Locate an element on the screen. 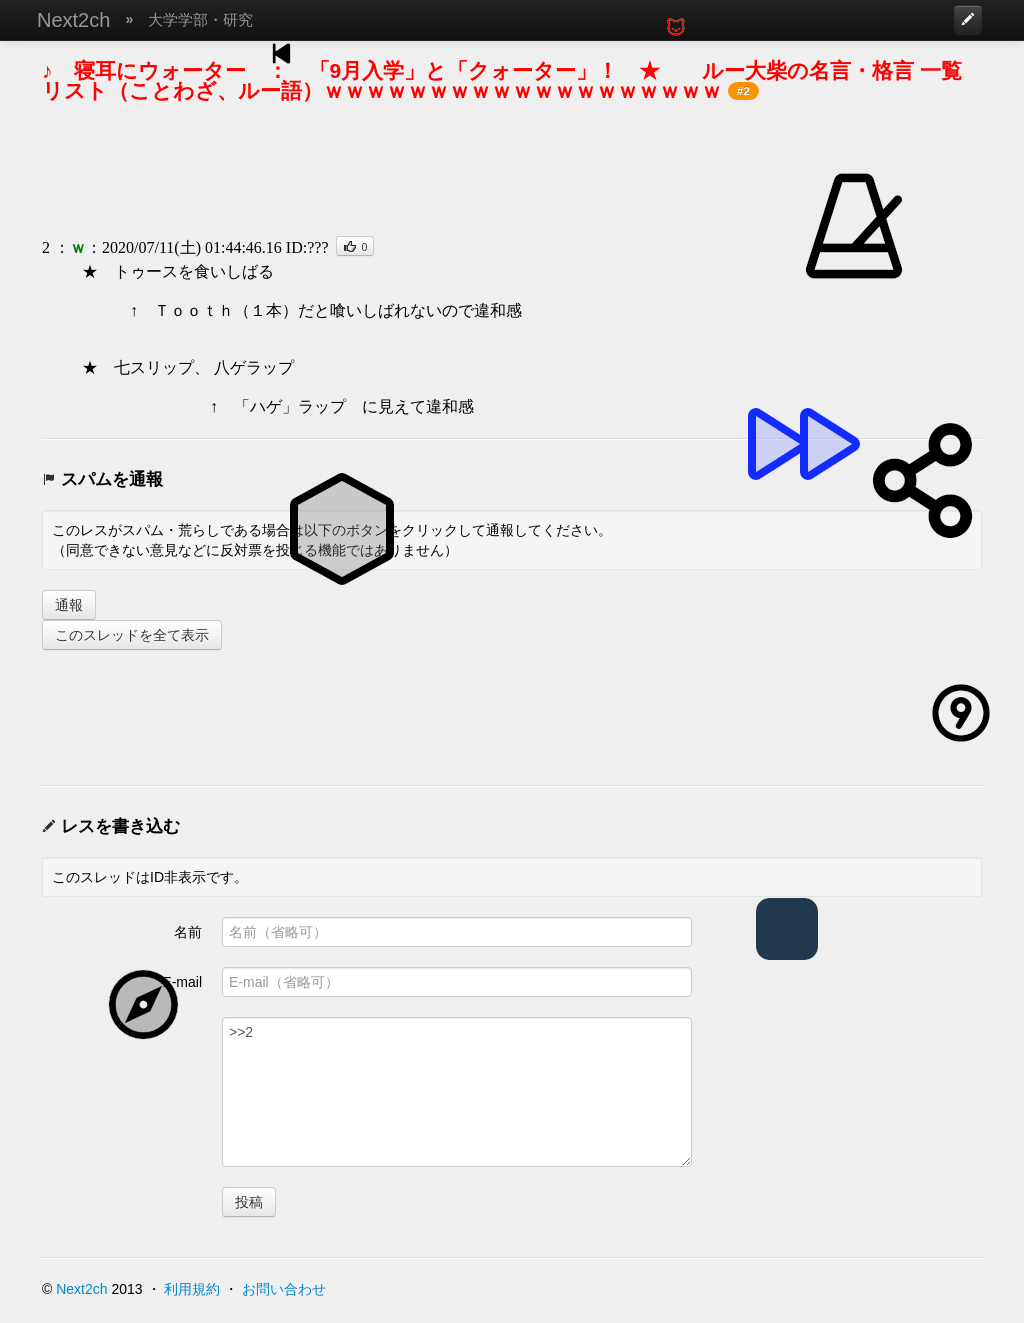  explore nearby places or content is located at coordinates (143, 1004).